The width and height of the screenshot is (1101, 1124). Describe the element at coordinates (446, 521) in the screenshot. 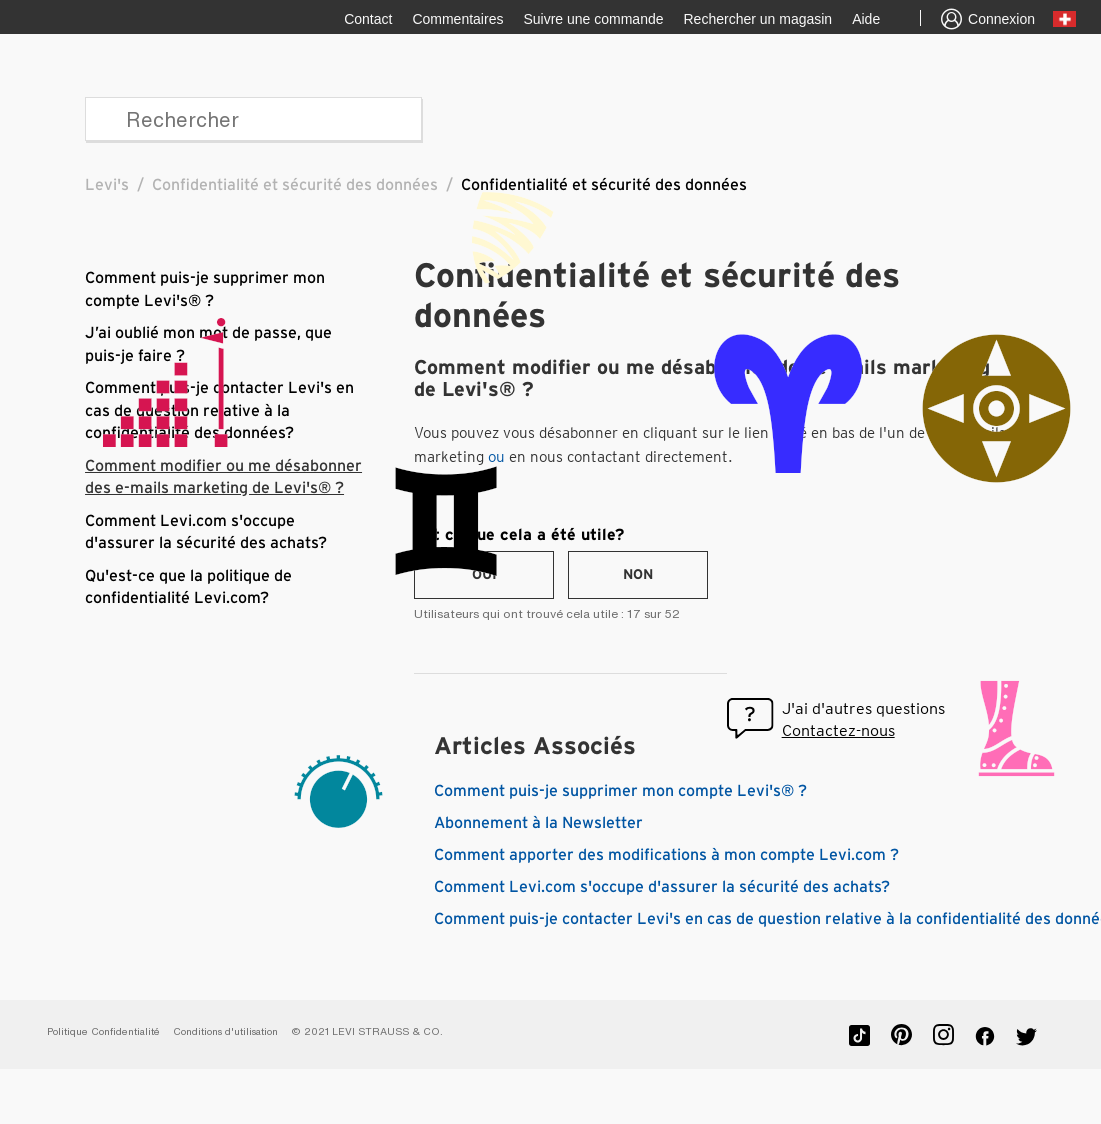

I see `gemini zodiac sign indicator` at that location.